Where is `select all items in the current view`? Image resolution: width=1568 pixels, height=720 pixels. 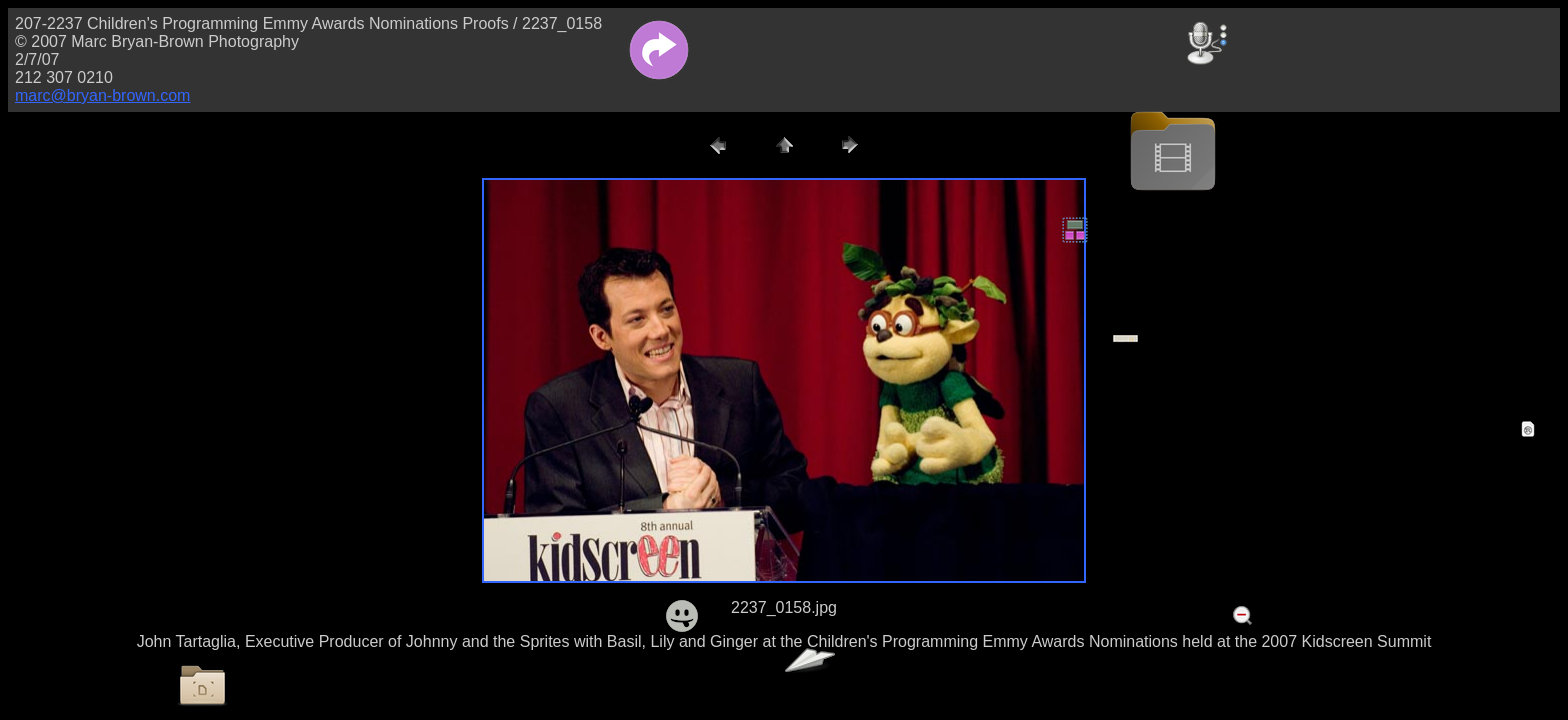 select all items in the current view is located at coordinates (1075, 230).